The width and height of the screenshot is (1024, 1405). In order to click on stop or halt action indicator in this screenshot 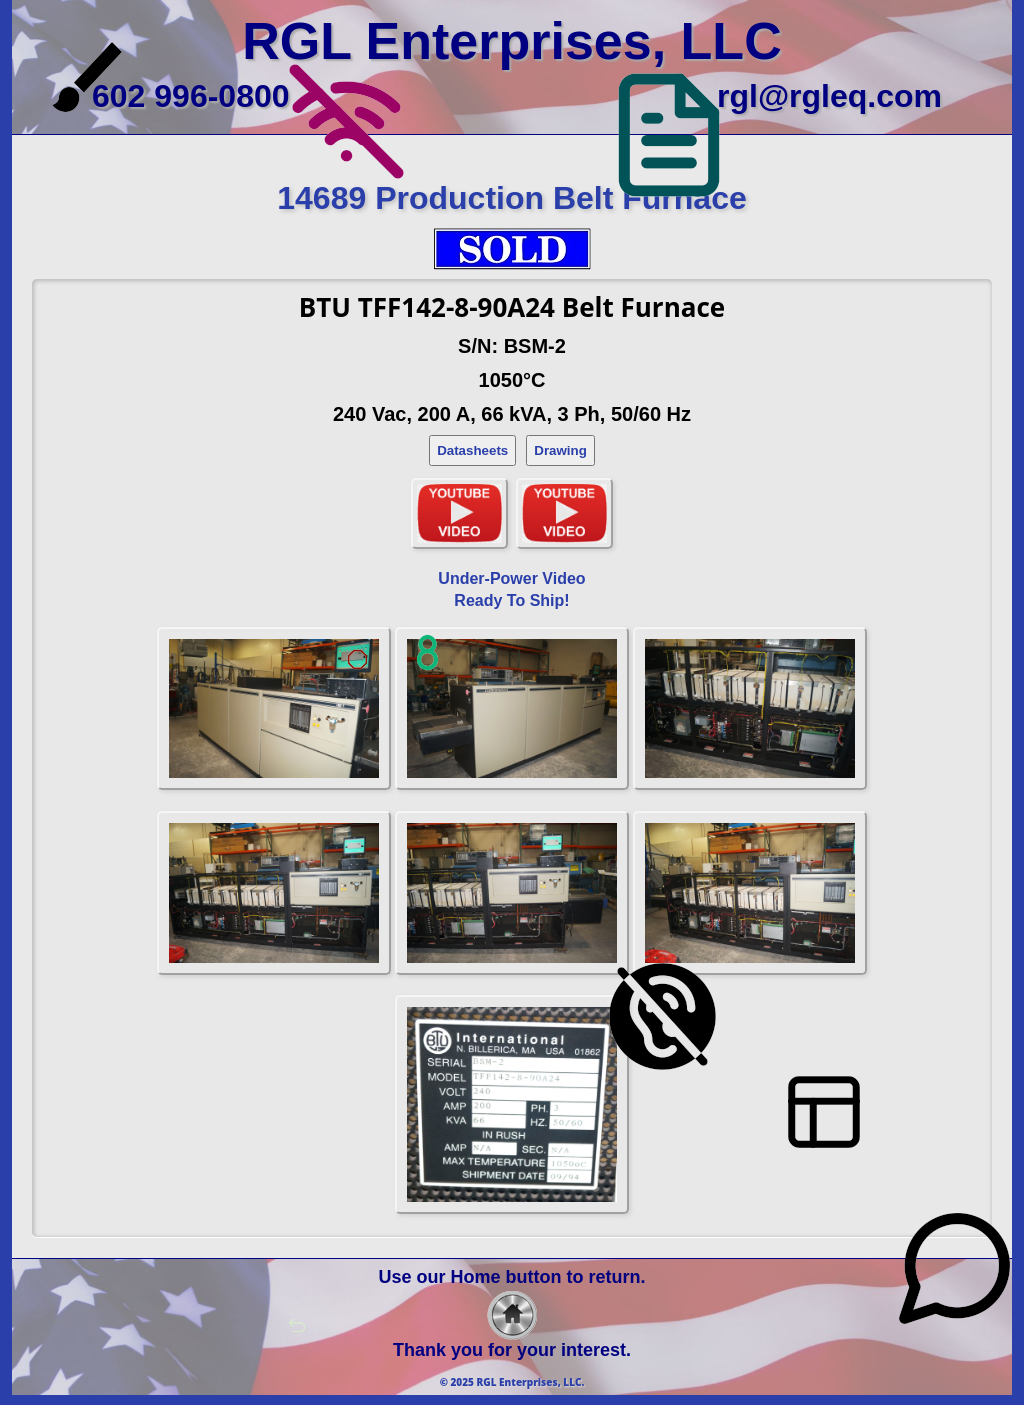, I will do `click(357, 659)`.